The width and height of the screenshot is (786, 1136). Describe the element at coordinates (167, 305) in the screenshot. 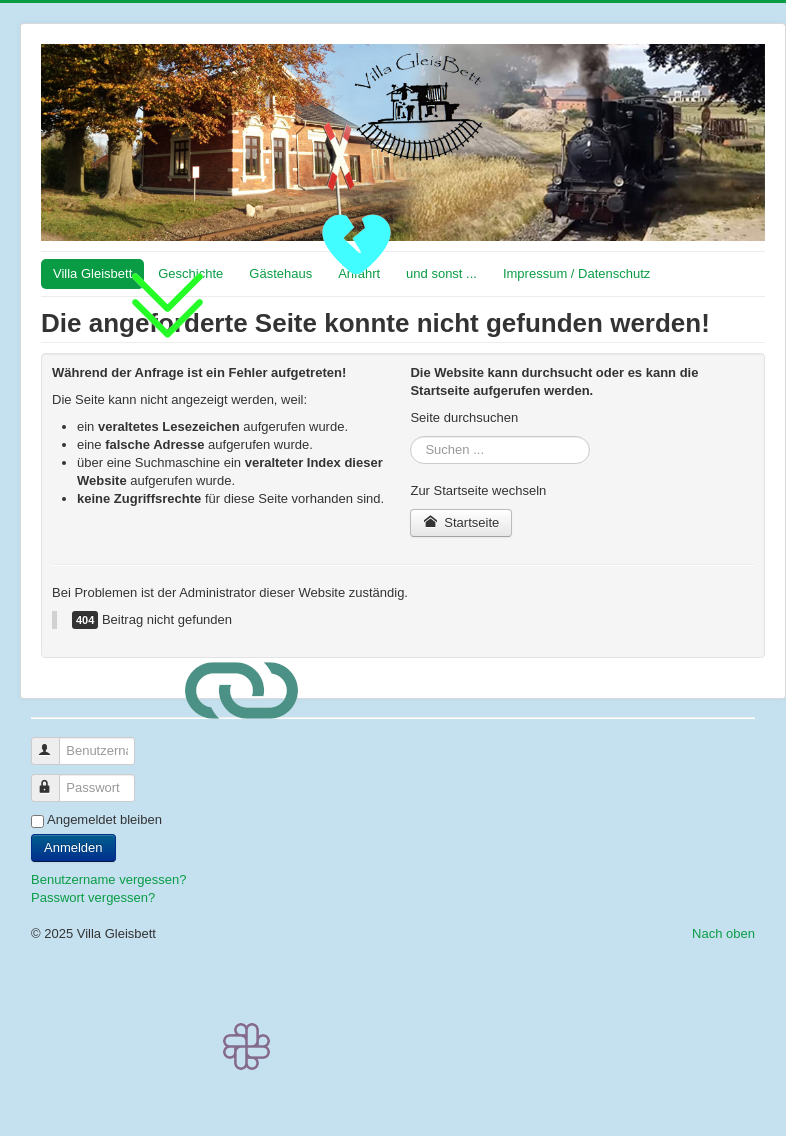

I see `expand to show more content below` at that location.